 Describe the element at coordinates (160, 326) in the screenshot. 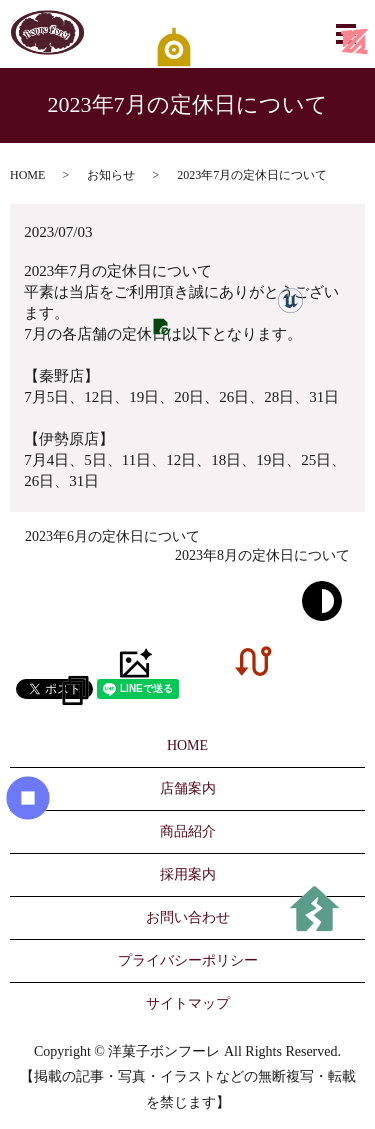

I see `file access denied or restricted` at that location.